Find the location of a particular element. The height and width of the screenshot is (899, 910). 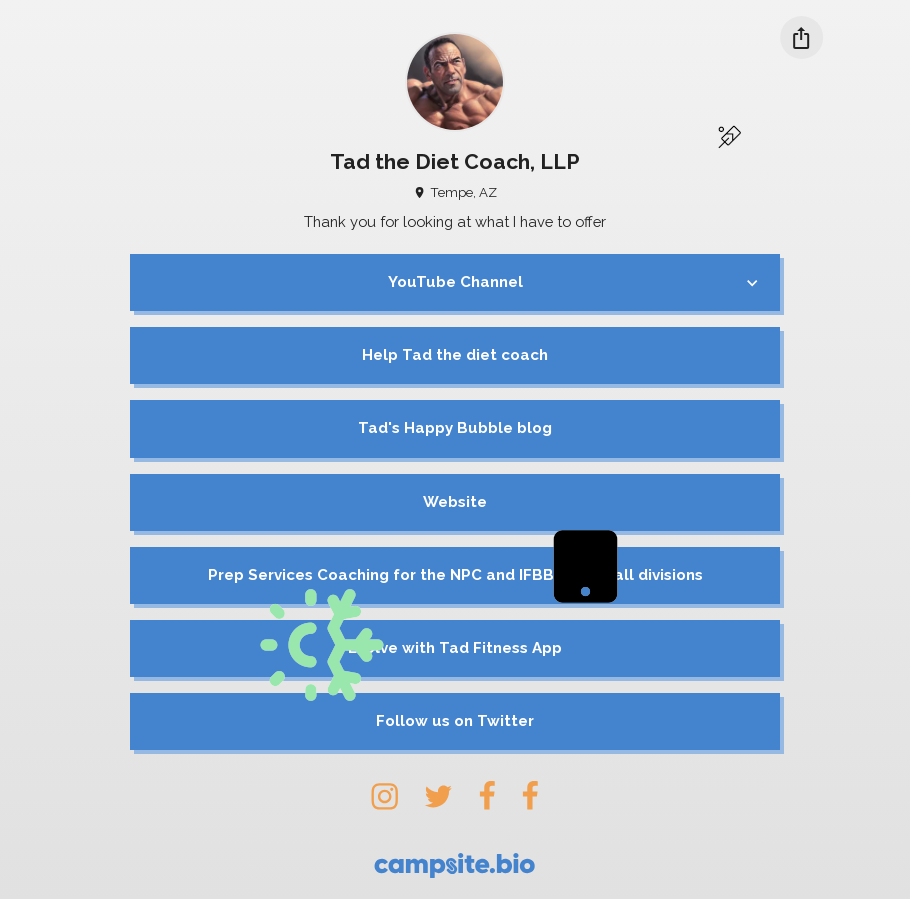

tablet device with home button is located at coordinates (585, 566).